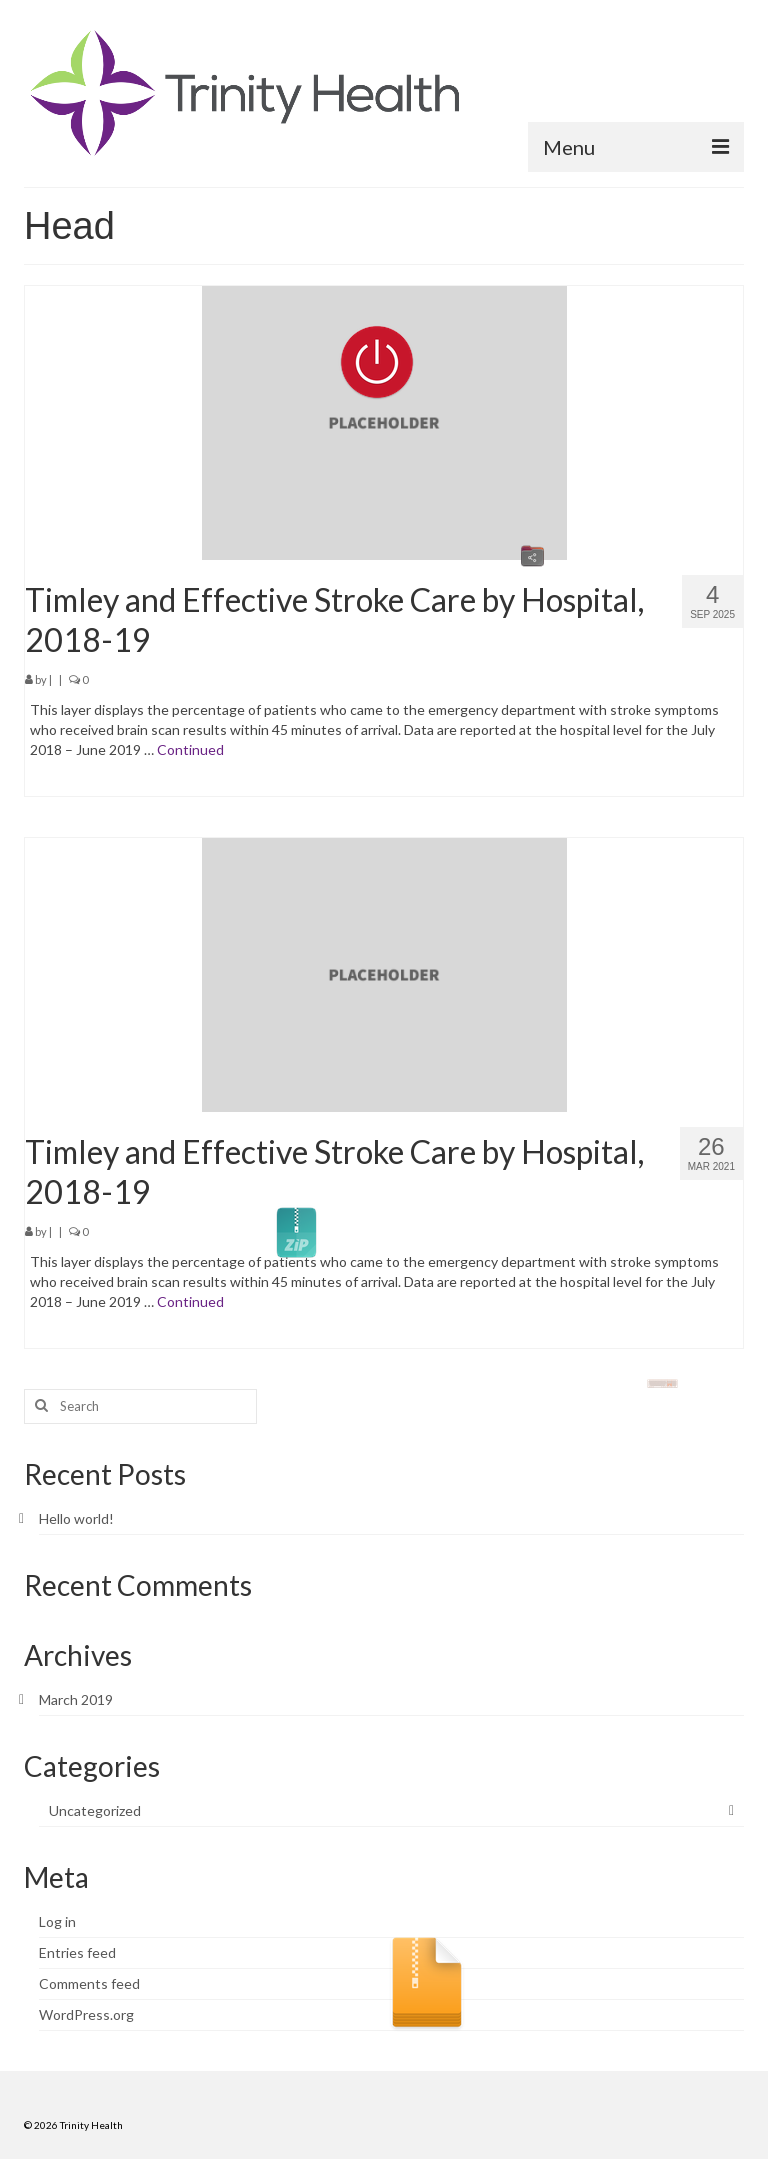 The image size is (768, 2159). Describe the element at coordinates (532, 555) in the screenshot. I see `access your public shared folder` at that location.